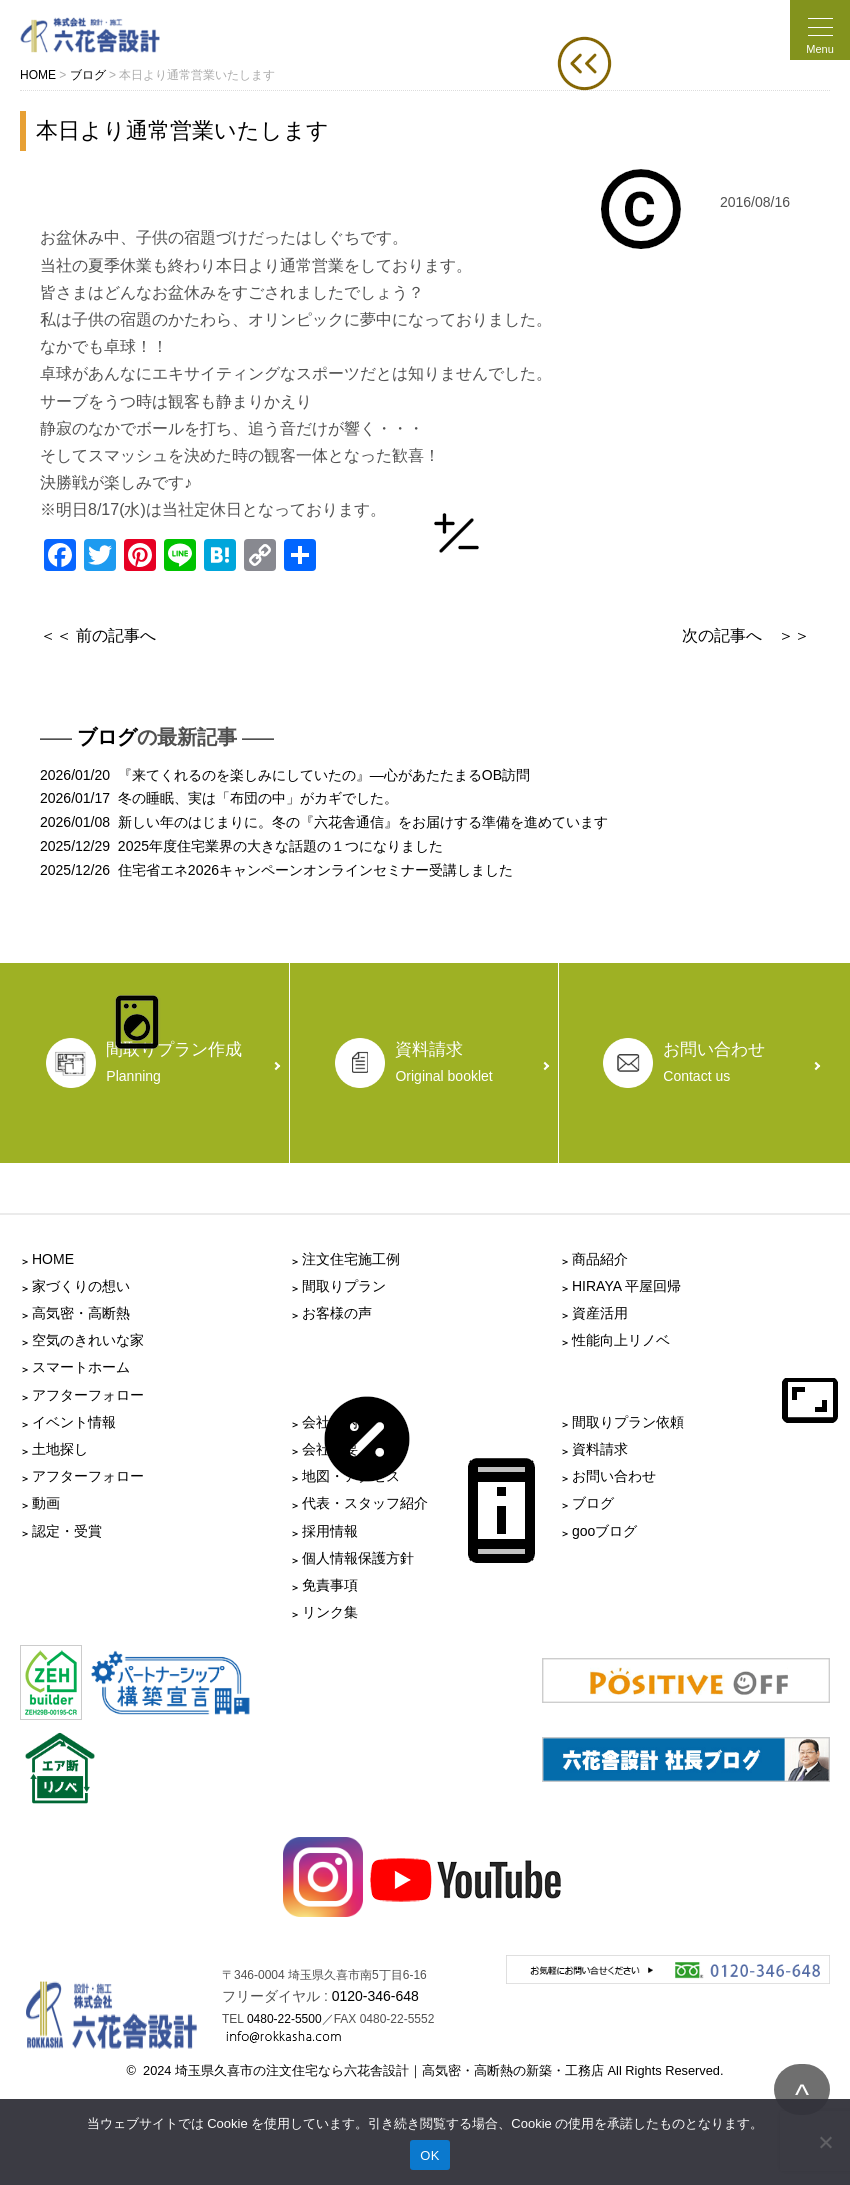 The height and width of the screenshot is (2185, 850). Describe the element at coordinates (810, 1400) in the screenshot. I see `adjust aspect ratio settings` at that location.